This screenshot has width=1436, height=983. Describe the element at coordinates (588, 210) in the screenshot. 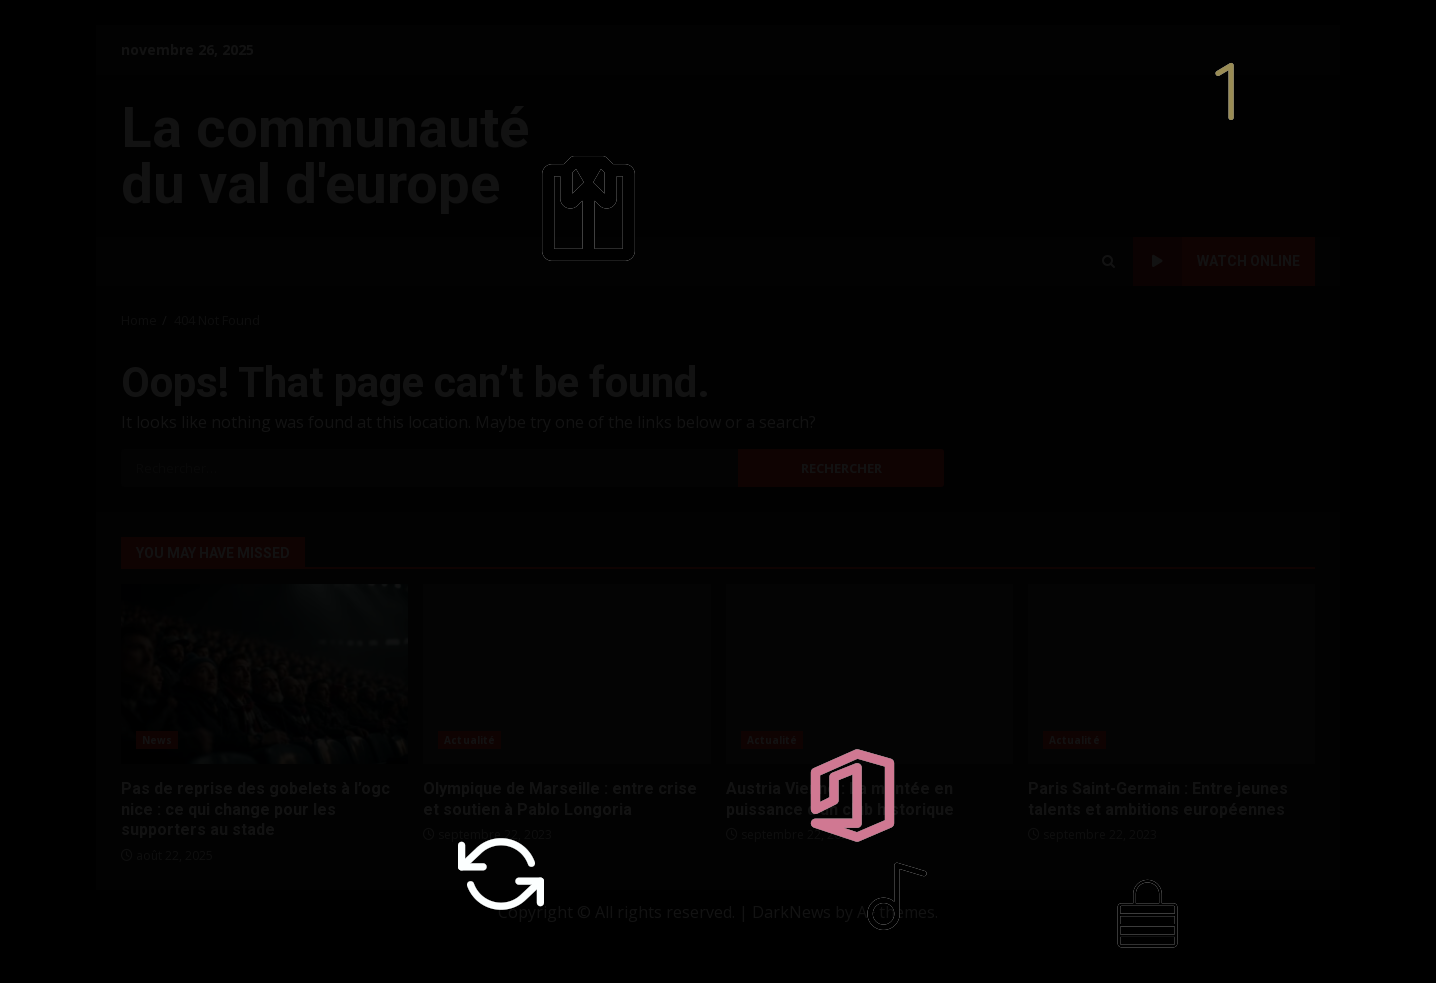

I see `view folded laundry or clothing items` at that location.